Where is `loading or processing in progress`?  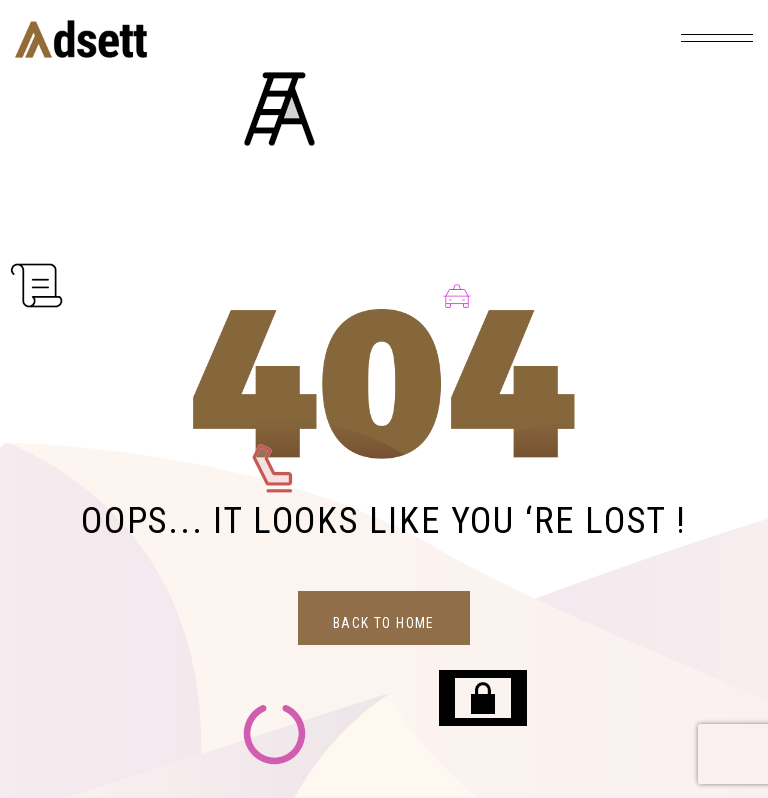
loading or processing in progress is located at coordinates (274, 733).